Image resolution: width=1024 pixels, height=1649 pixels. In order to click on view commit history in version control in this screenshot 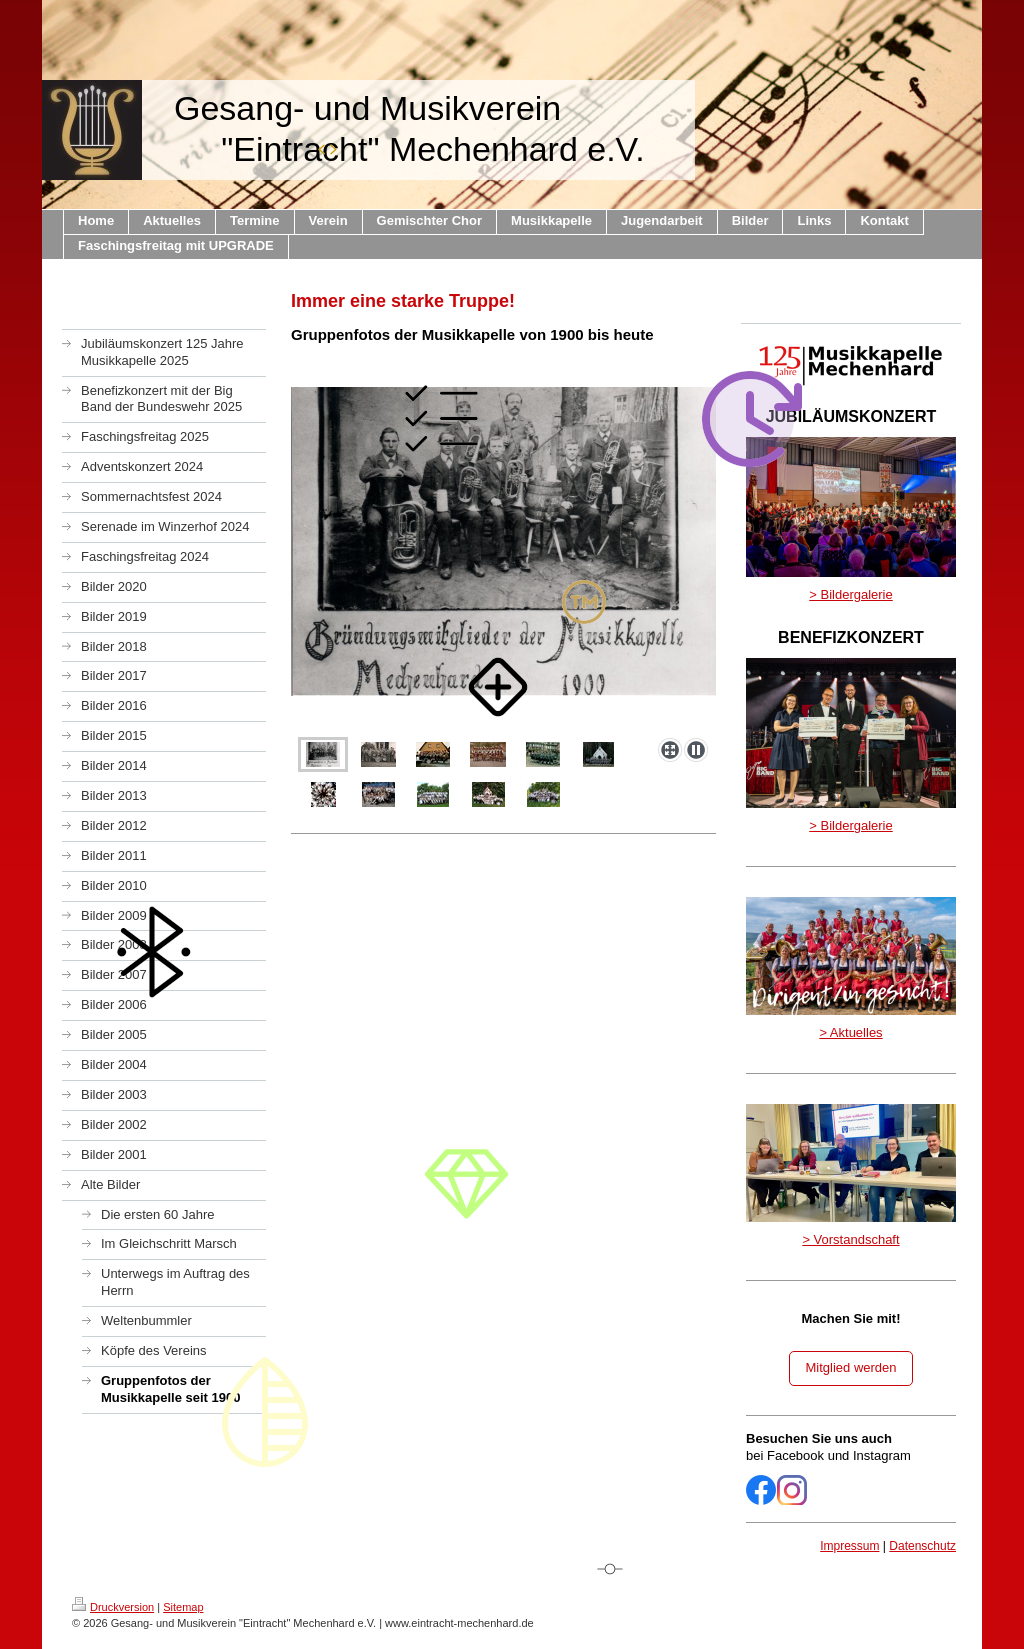, I will do `click(610, 1569)`.